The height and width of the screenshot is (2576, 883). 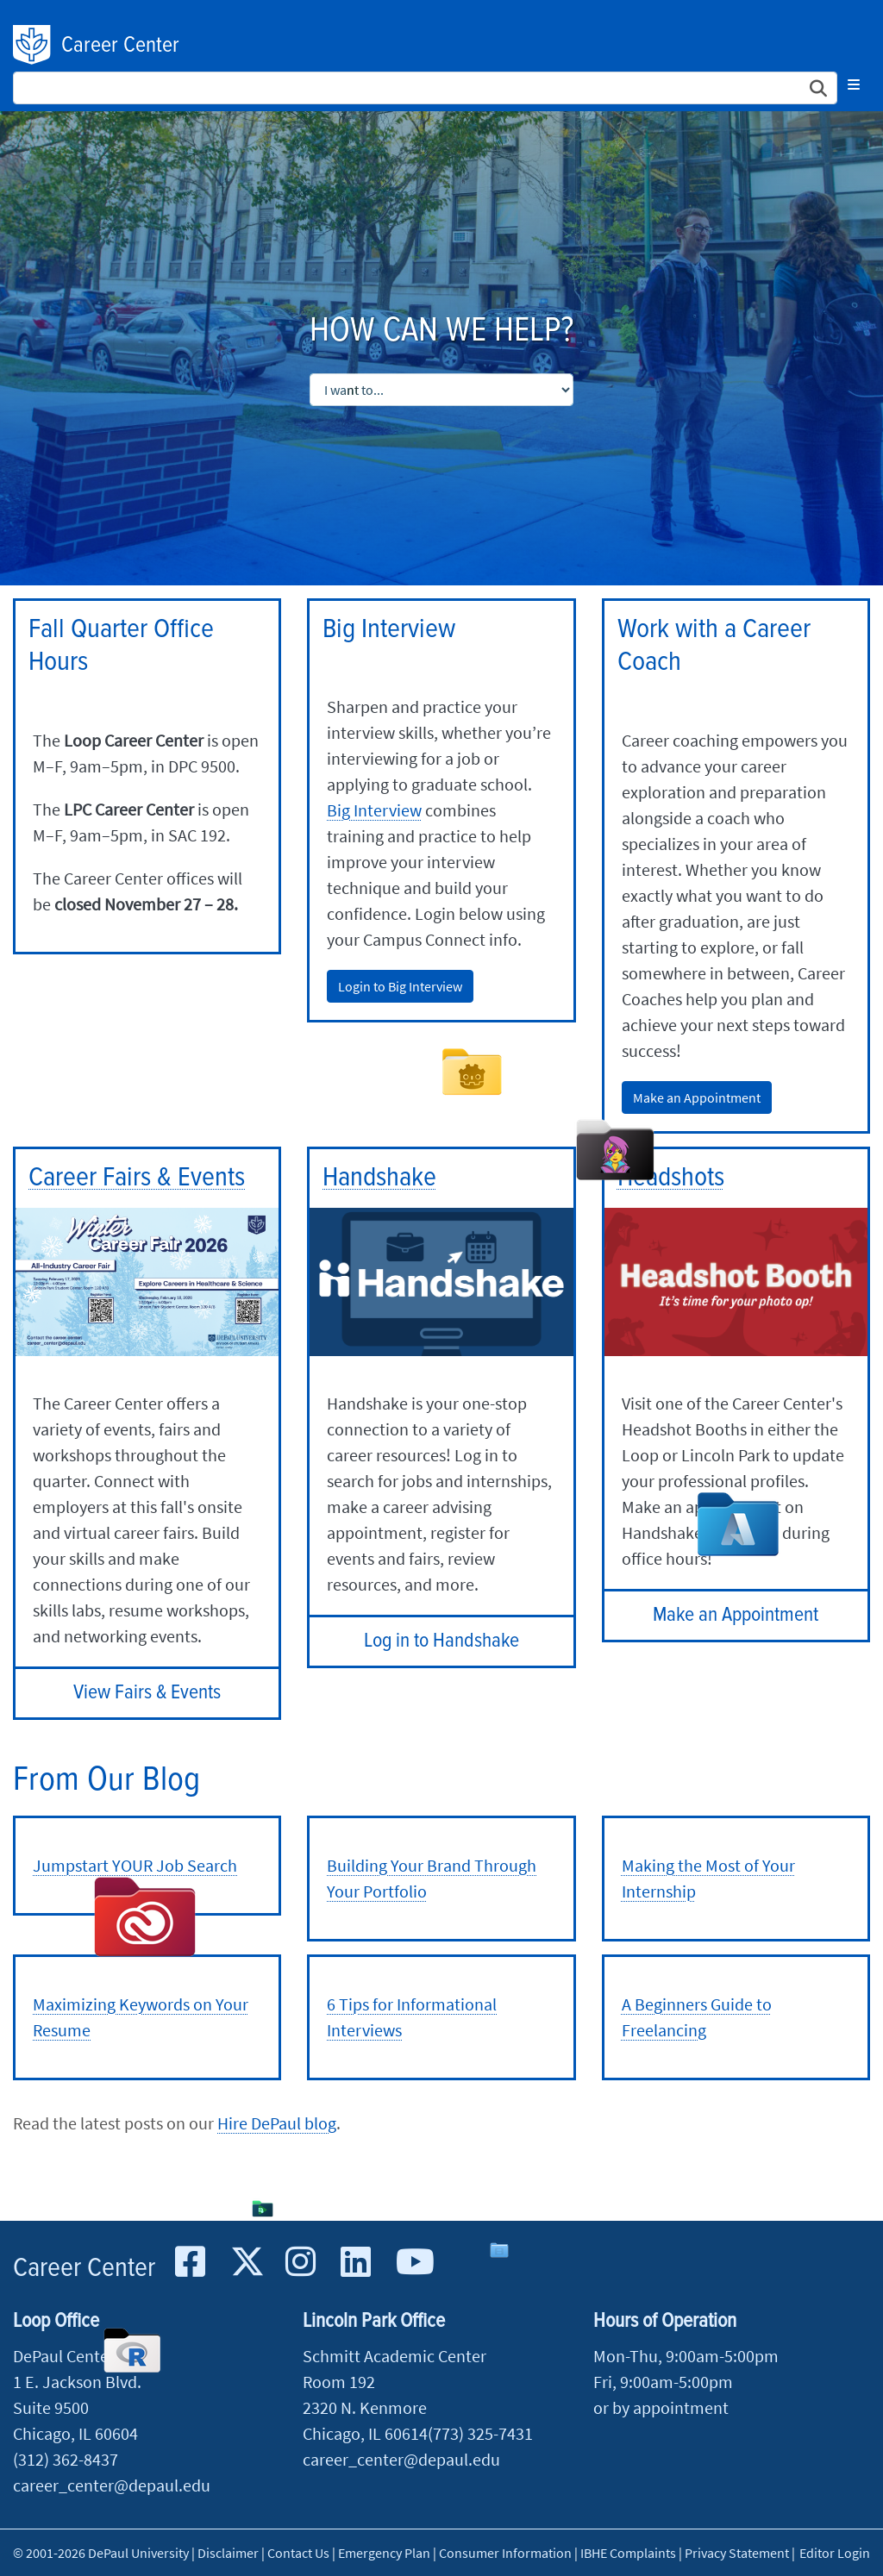 I want to click on open your movies folder, so click(x=499, y=2250).